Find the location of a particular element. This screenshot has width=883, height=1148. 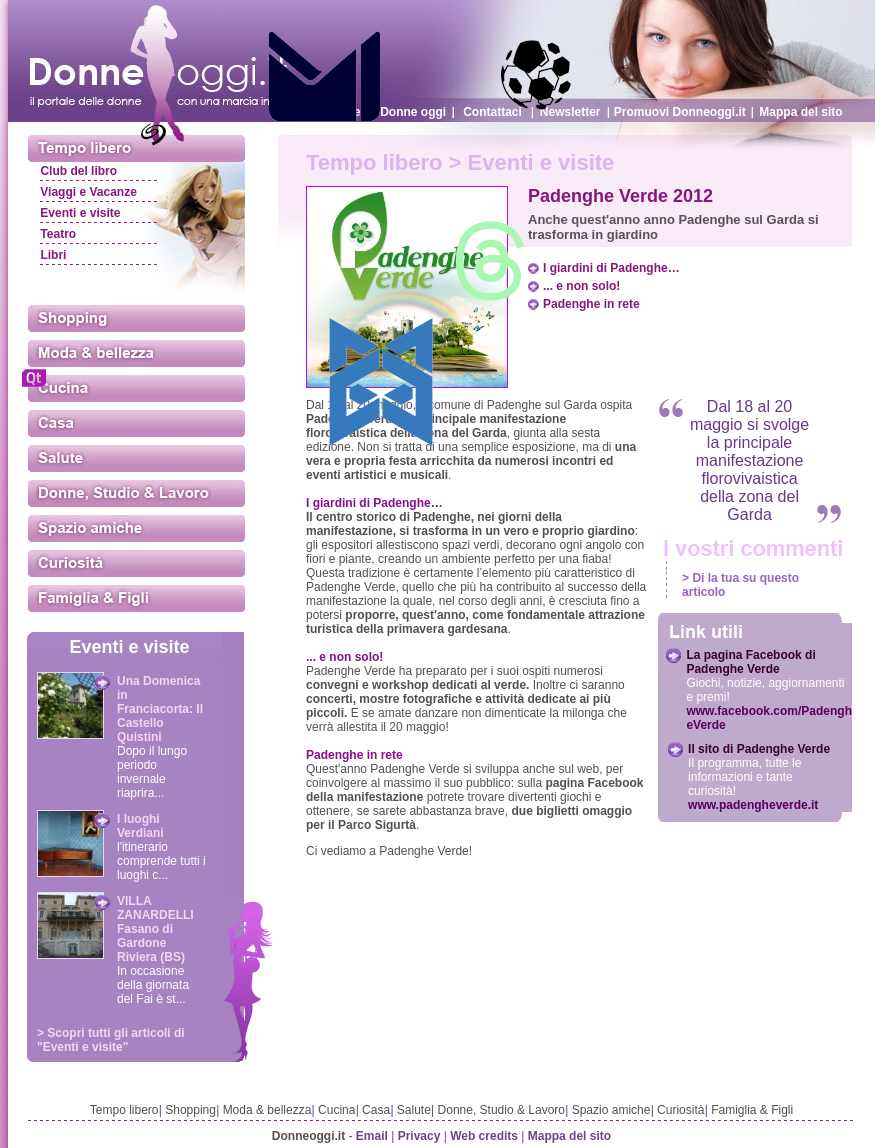

open ProtonMail app is located at coordinates (324, 76).